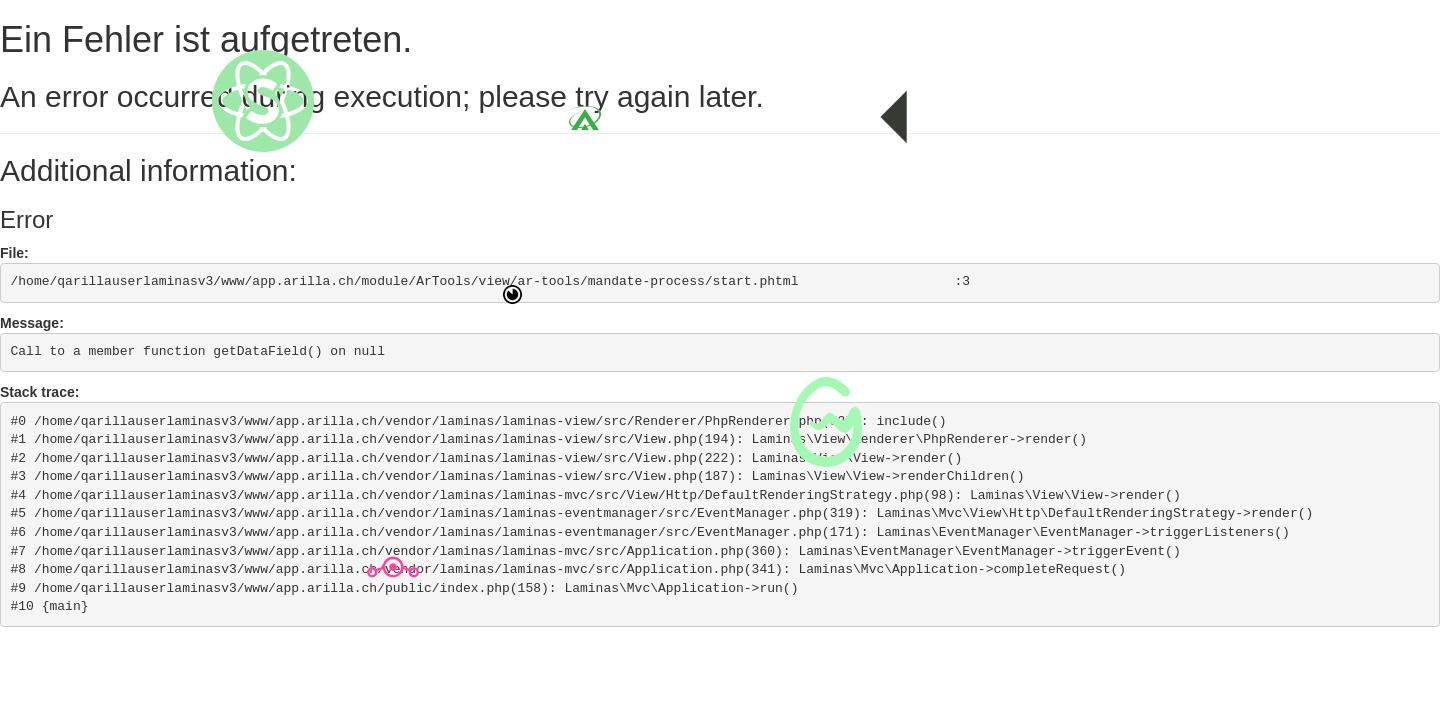 This screenshot has width=1440, height=720. I want to click on open wegame gaming platform, so click(826, 422).